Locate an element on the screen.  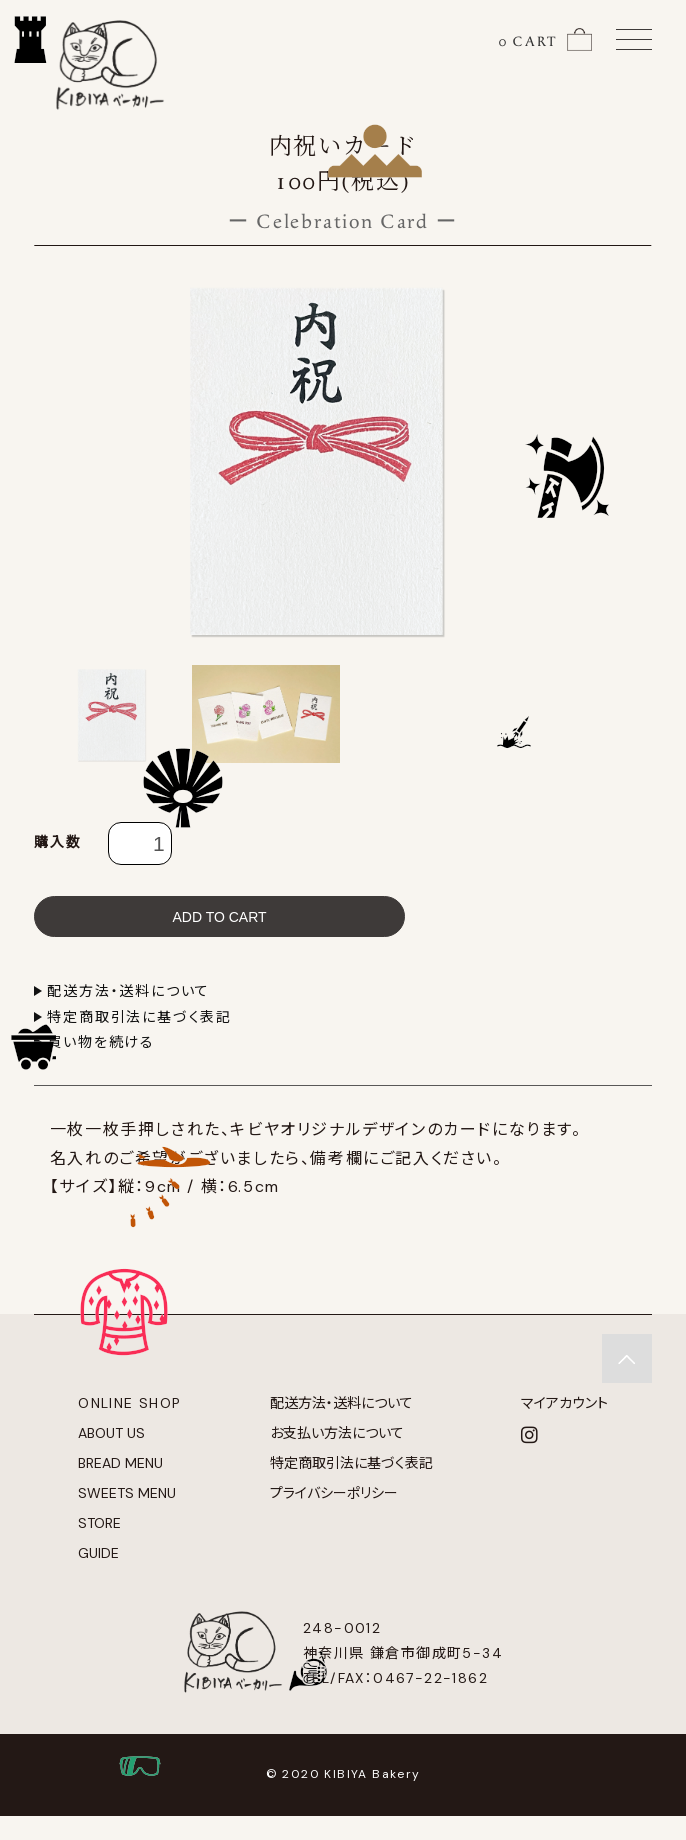
access brass instrument sounds or samples is located at coordinates (308, 1671).